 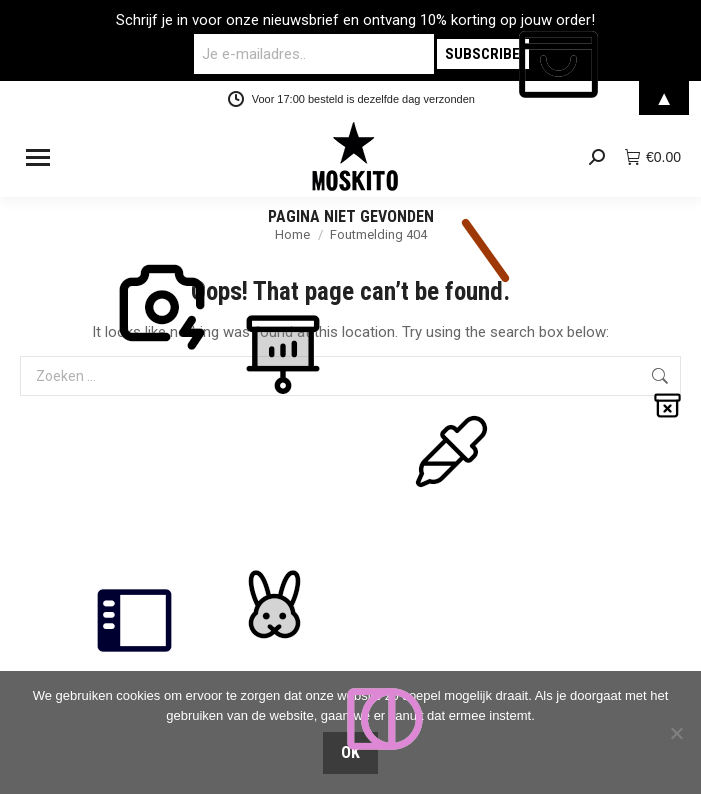 What do you see at coordinates (274, 605) in the screenshot?
I see `access pet or animal-related features` at bounding box center [274, 605].